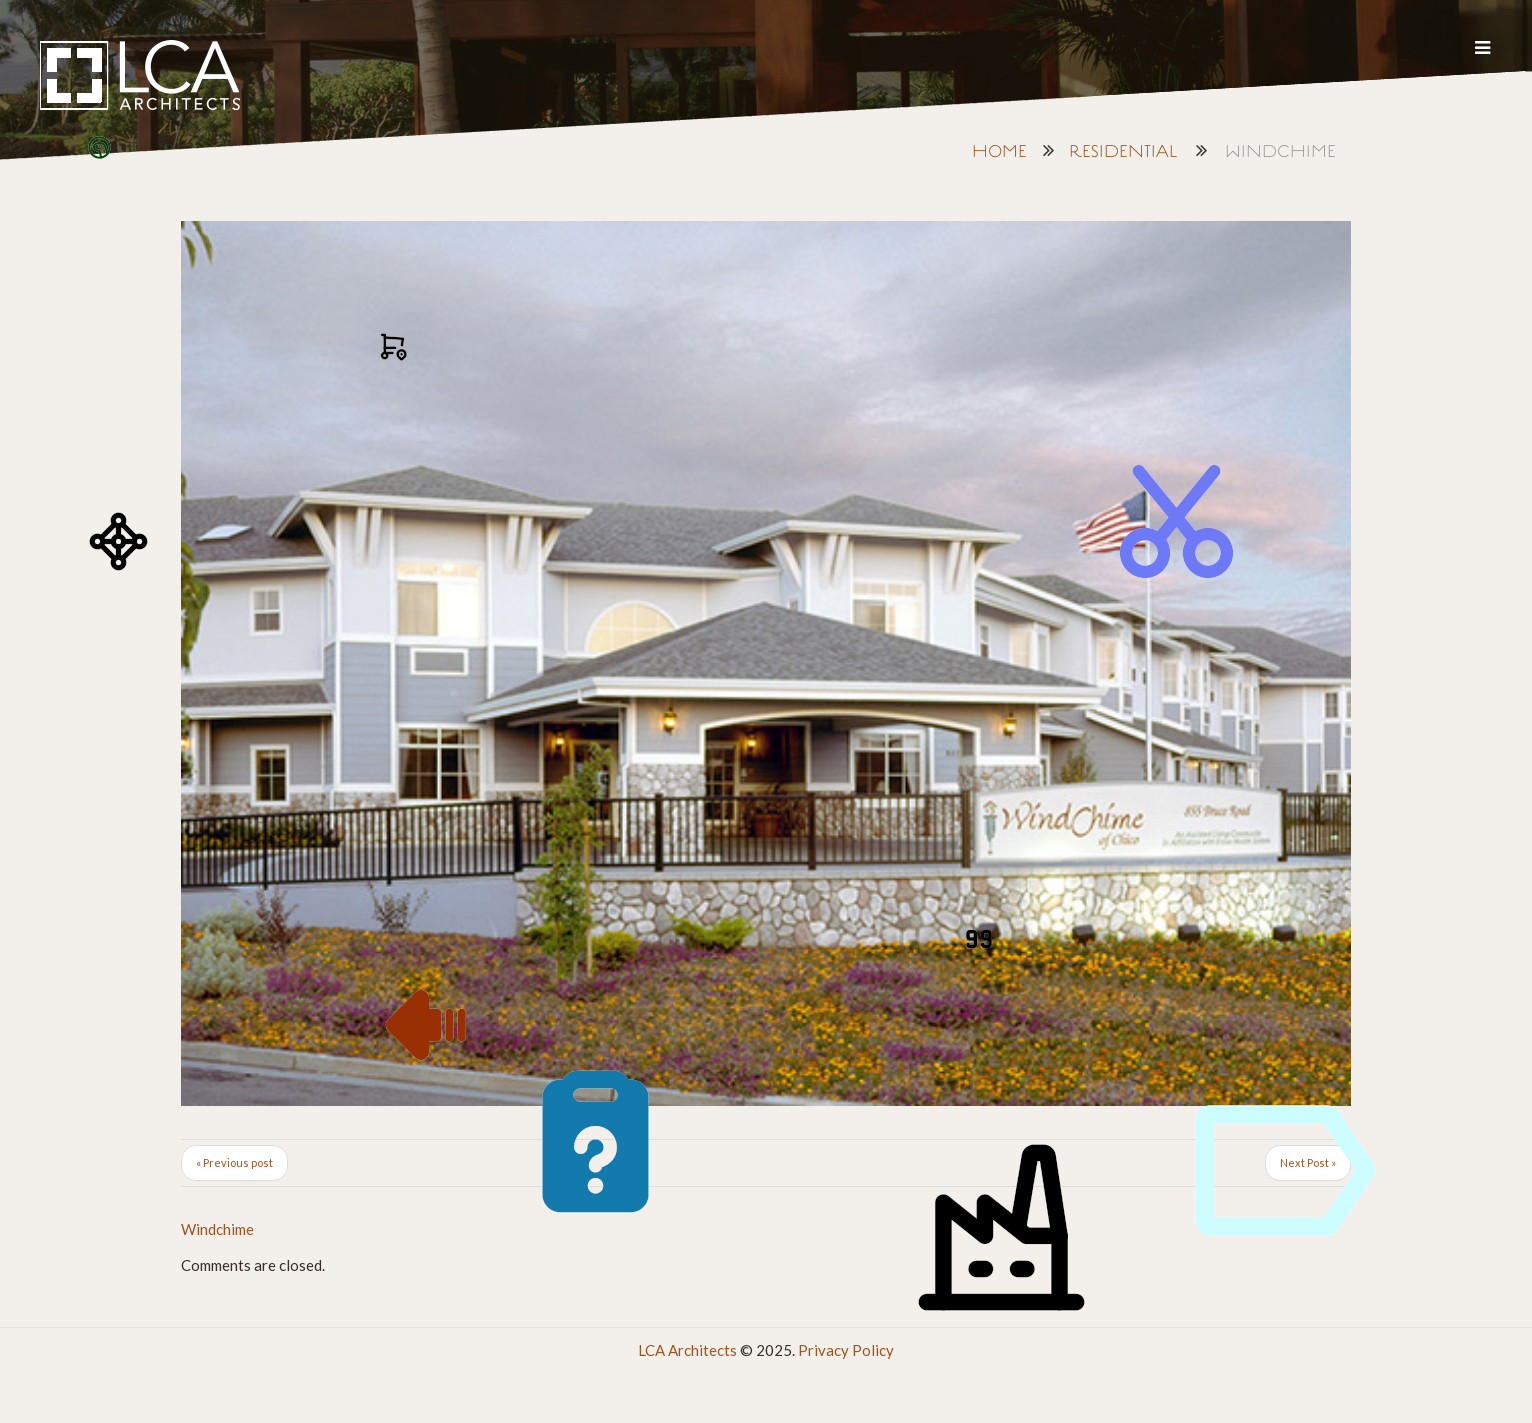  What do you see at coordinates (425, 1025) in the screenshot?
I see `go back to previous section` at bounding box center [425, 1025].